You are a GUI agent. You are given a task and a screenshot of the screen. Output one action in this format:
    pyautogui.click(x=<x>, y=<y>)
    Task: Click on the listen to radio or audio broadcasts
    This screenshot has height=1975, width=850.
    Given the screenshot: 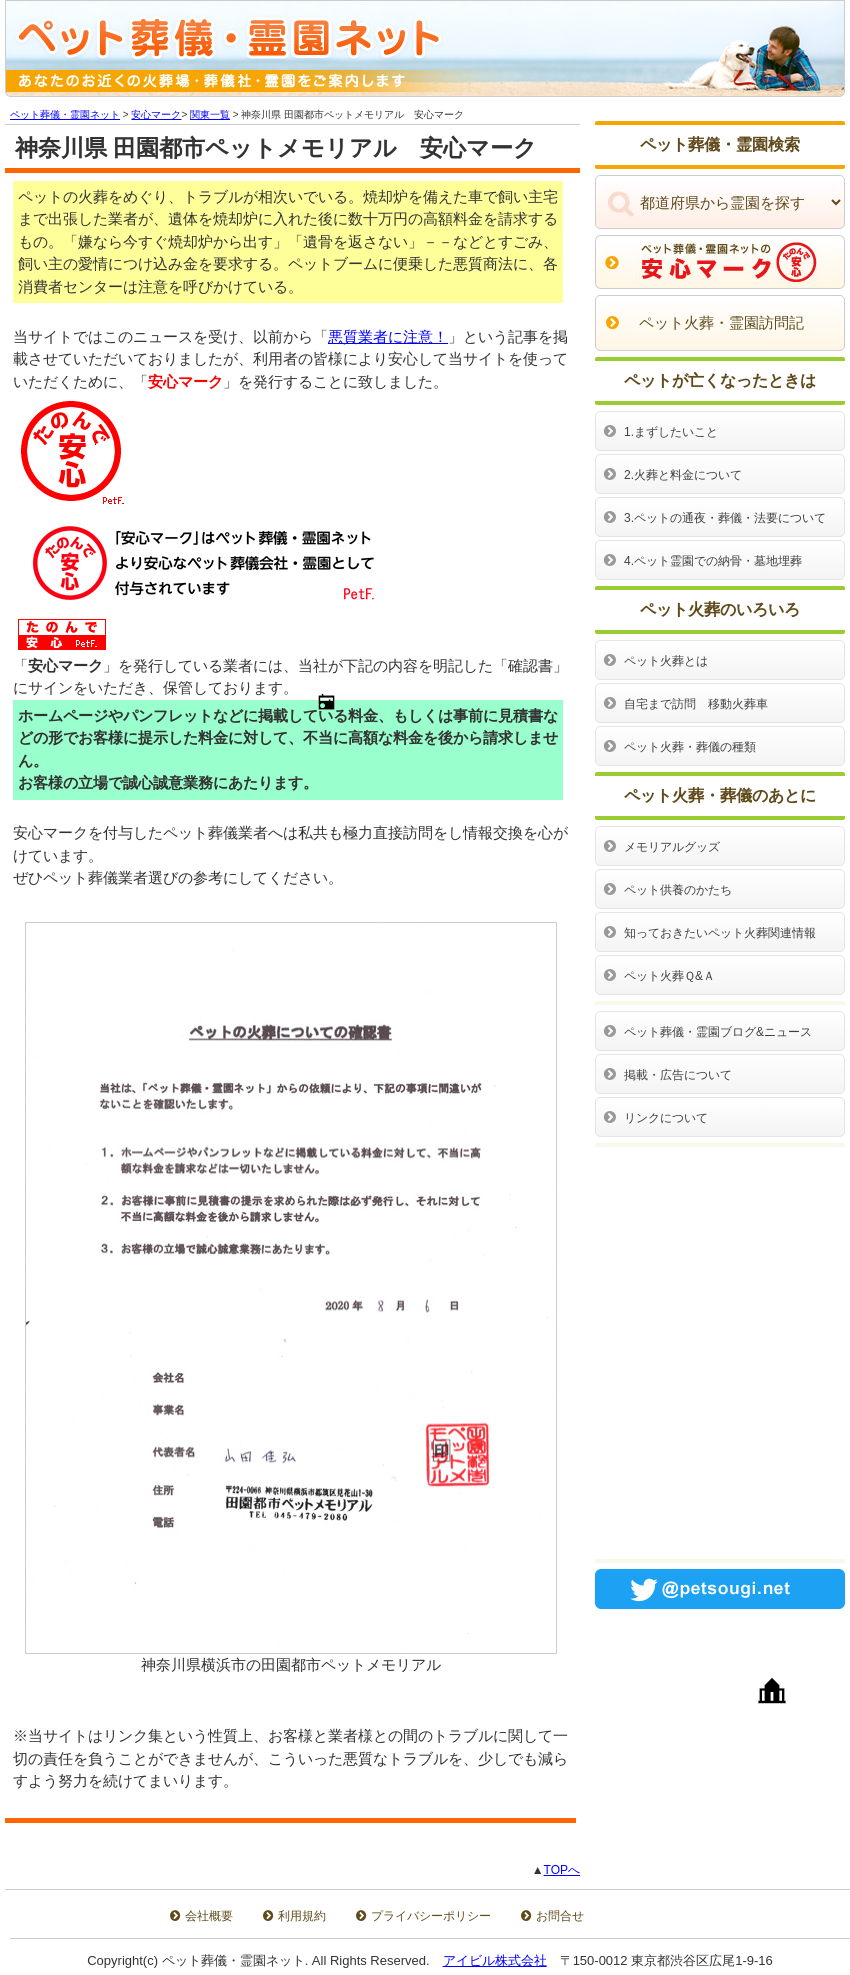 What is the action you would take?
    pyautogui.click(x=326, y=702)
    